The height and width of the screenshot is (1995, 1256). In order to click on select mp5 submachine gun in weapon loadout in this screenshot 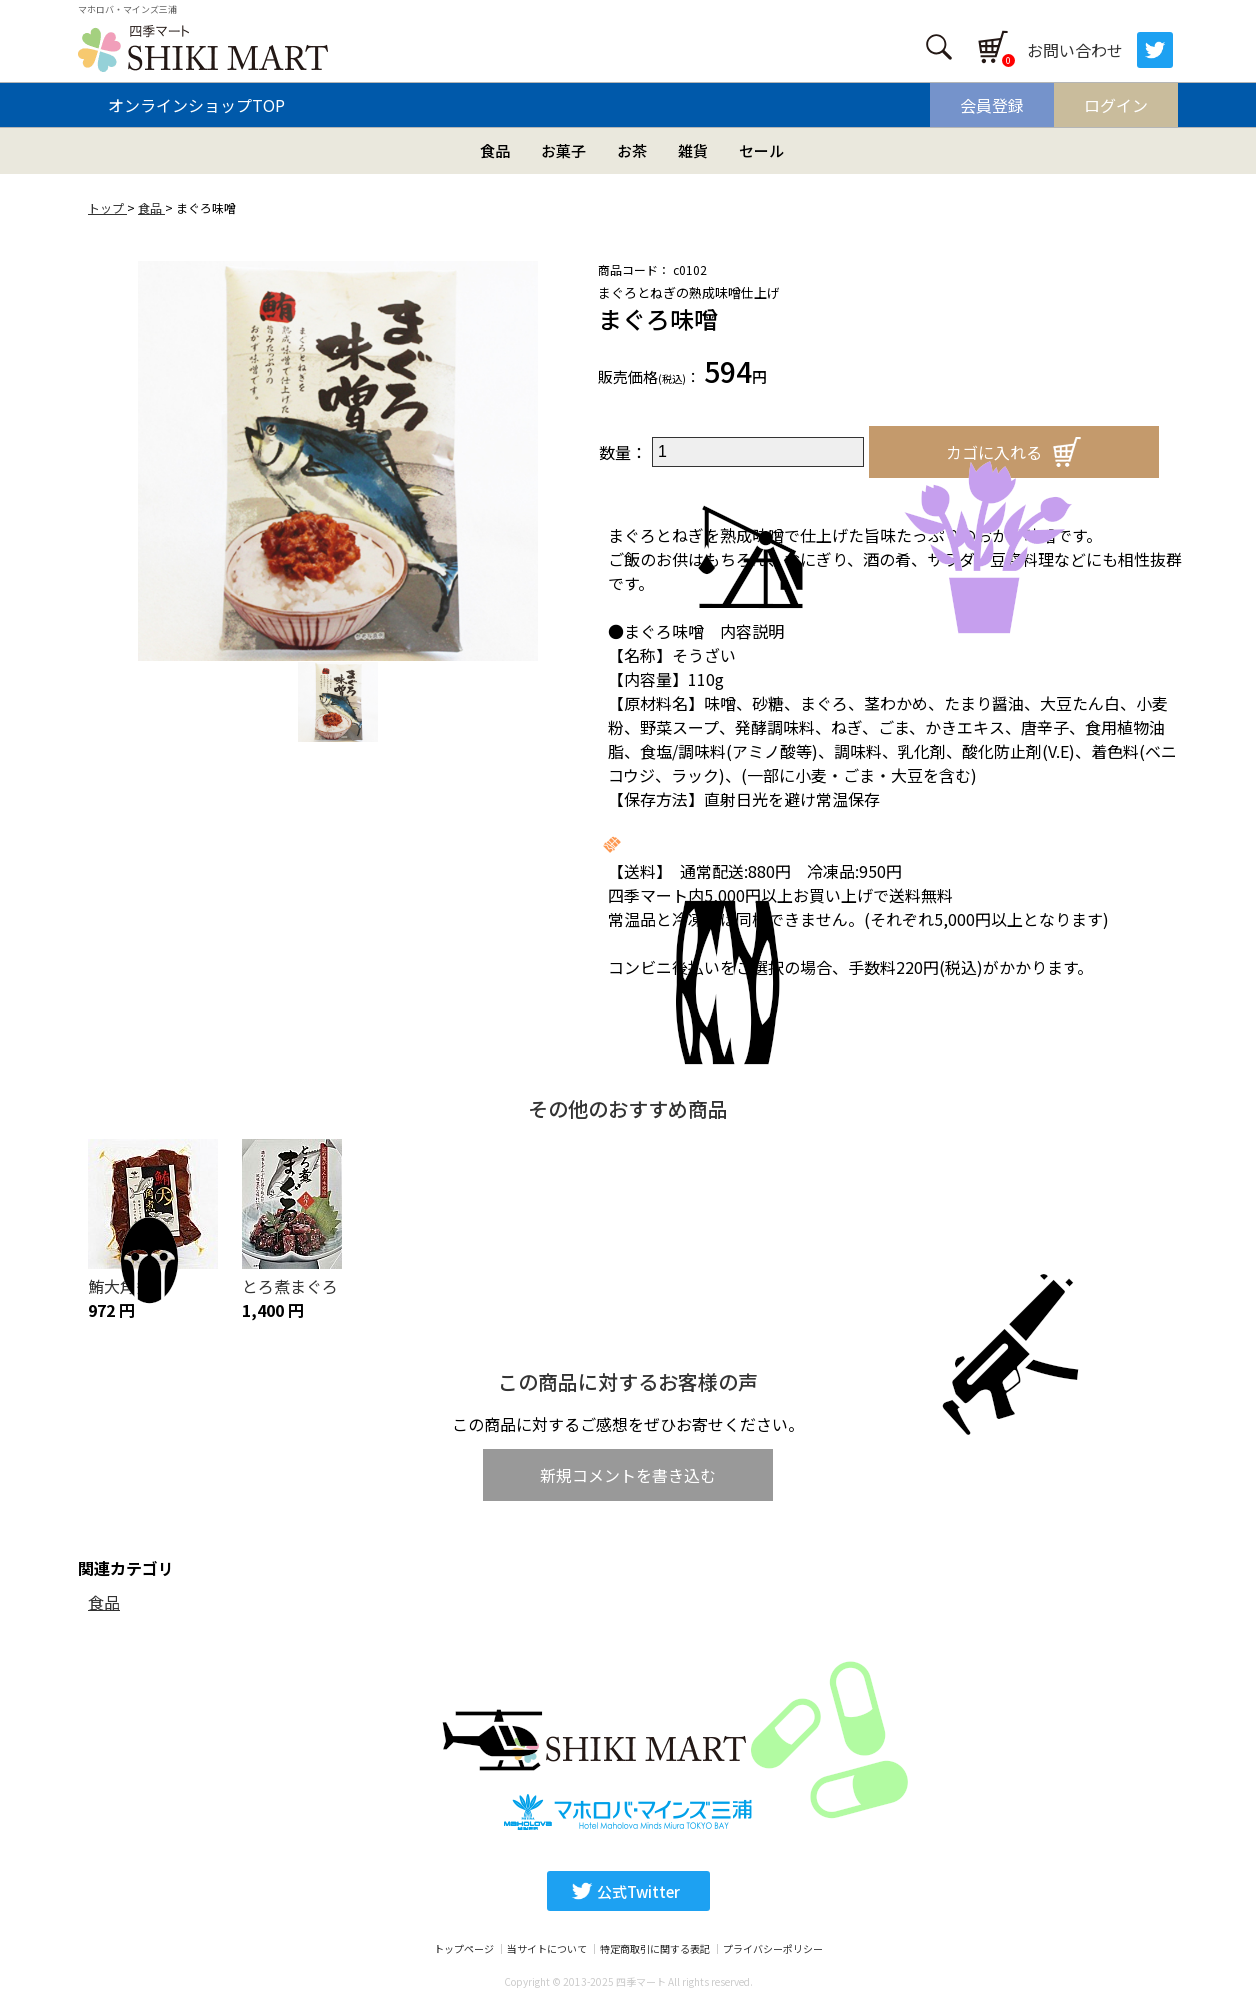, I will do `click(1010, 1354)`.